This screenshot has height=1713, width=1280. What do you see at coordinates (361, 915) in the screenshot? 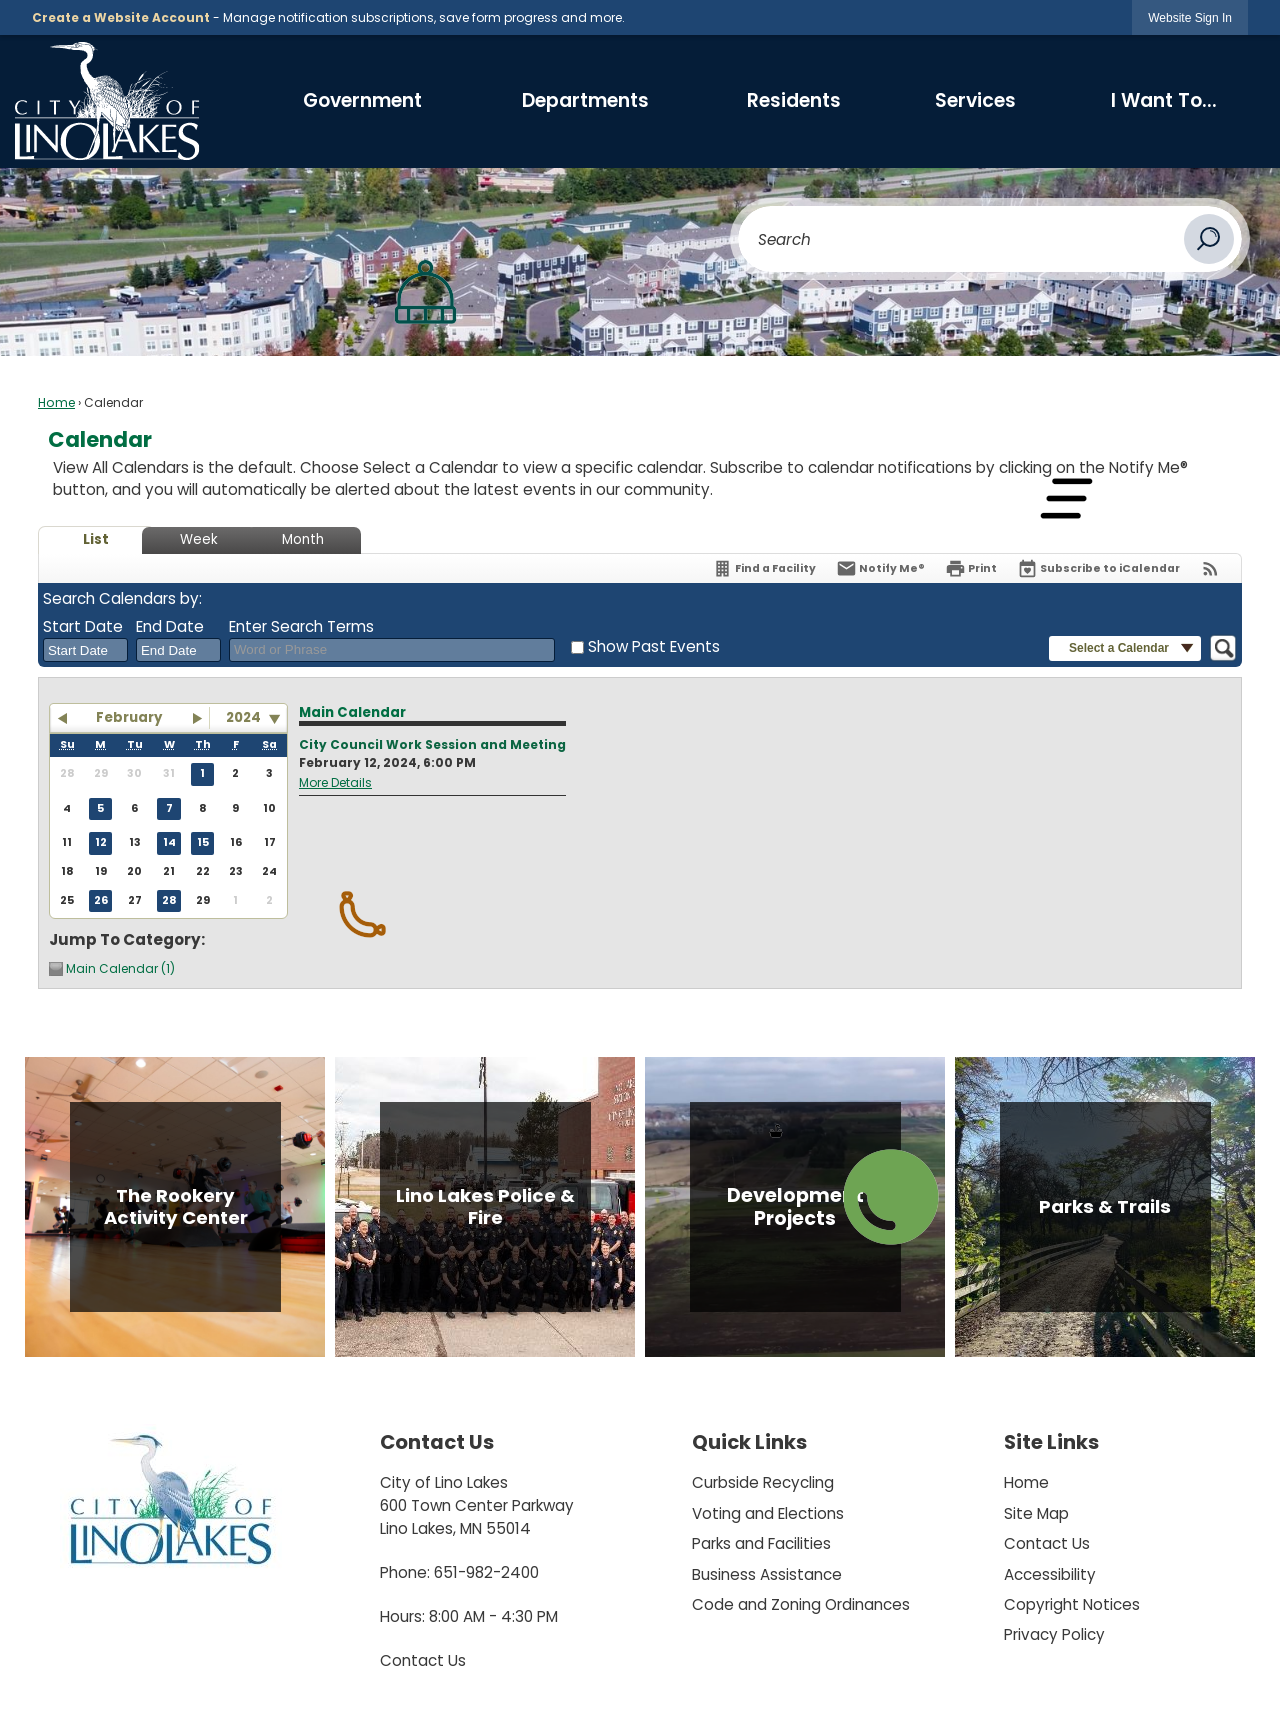
I see `food category or cuisine filter` at bounding box center [361, 915].